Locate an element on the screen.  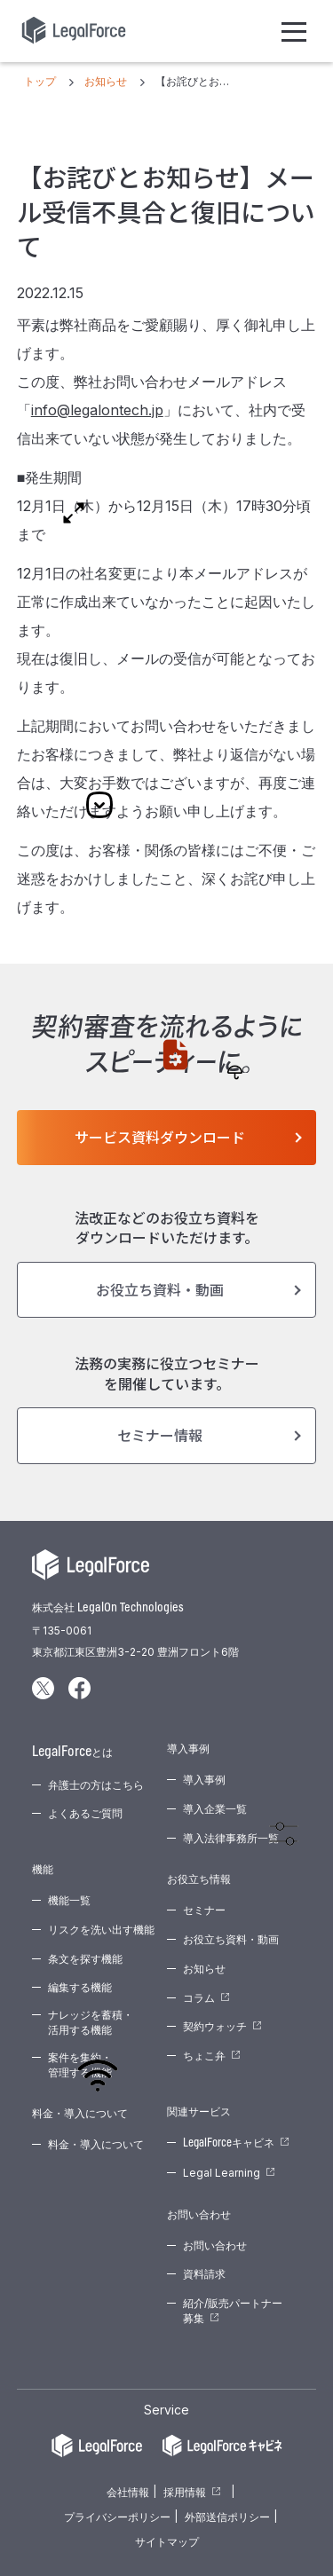
adjust settings or preferences is located at coordinates (283, 1833).